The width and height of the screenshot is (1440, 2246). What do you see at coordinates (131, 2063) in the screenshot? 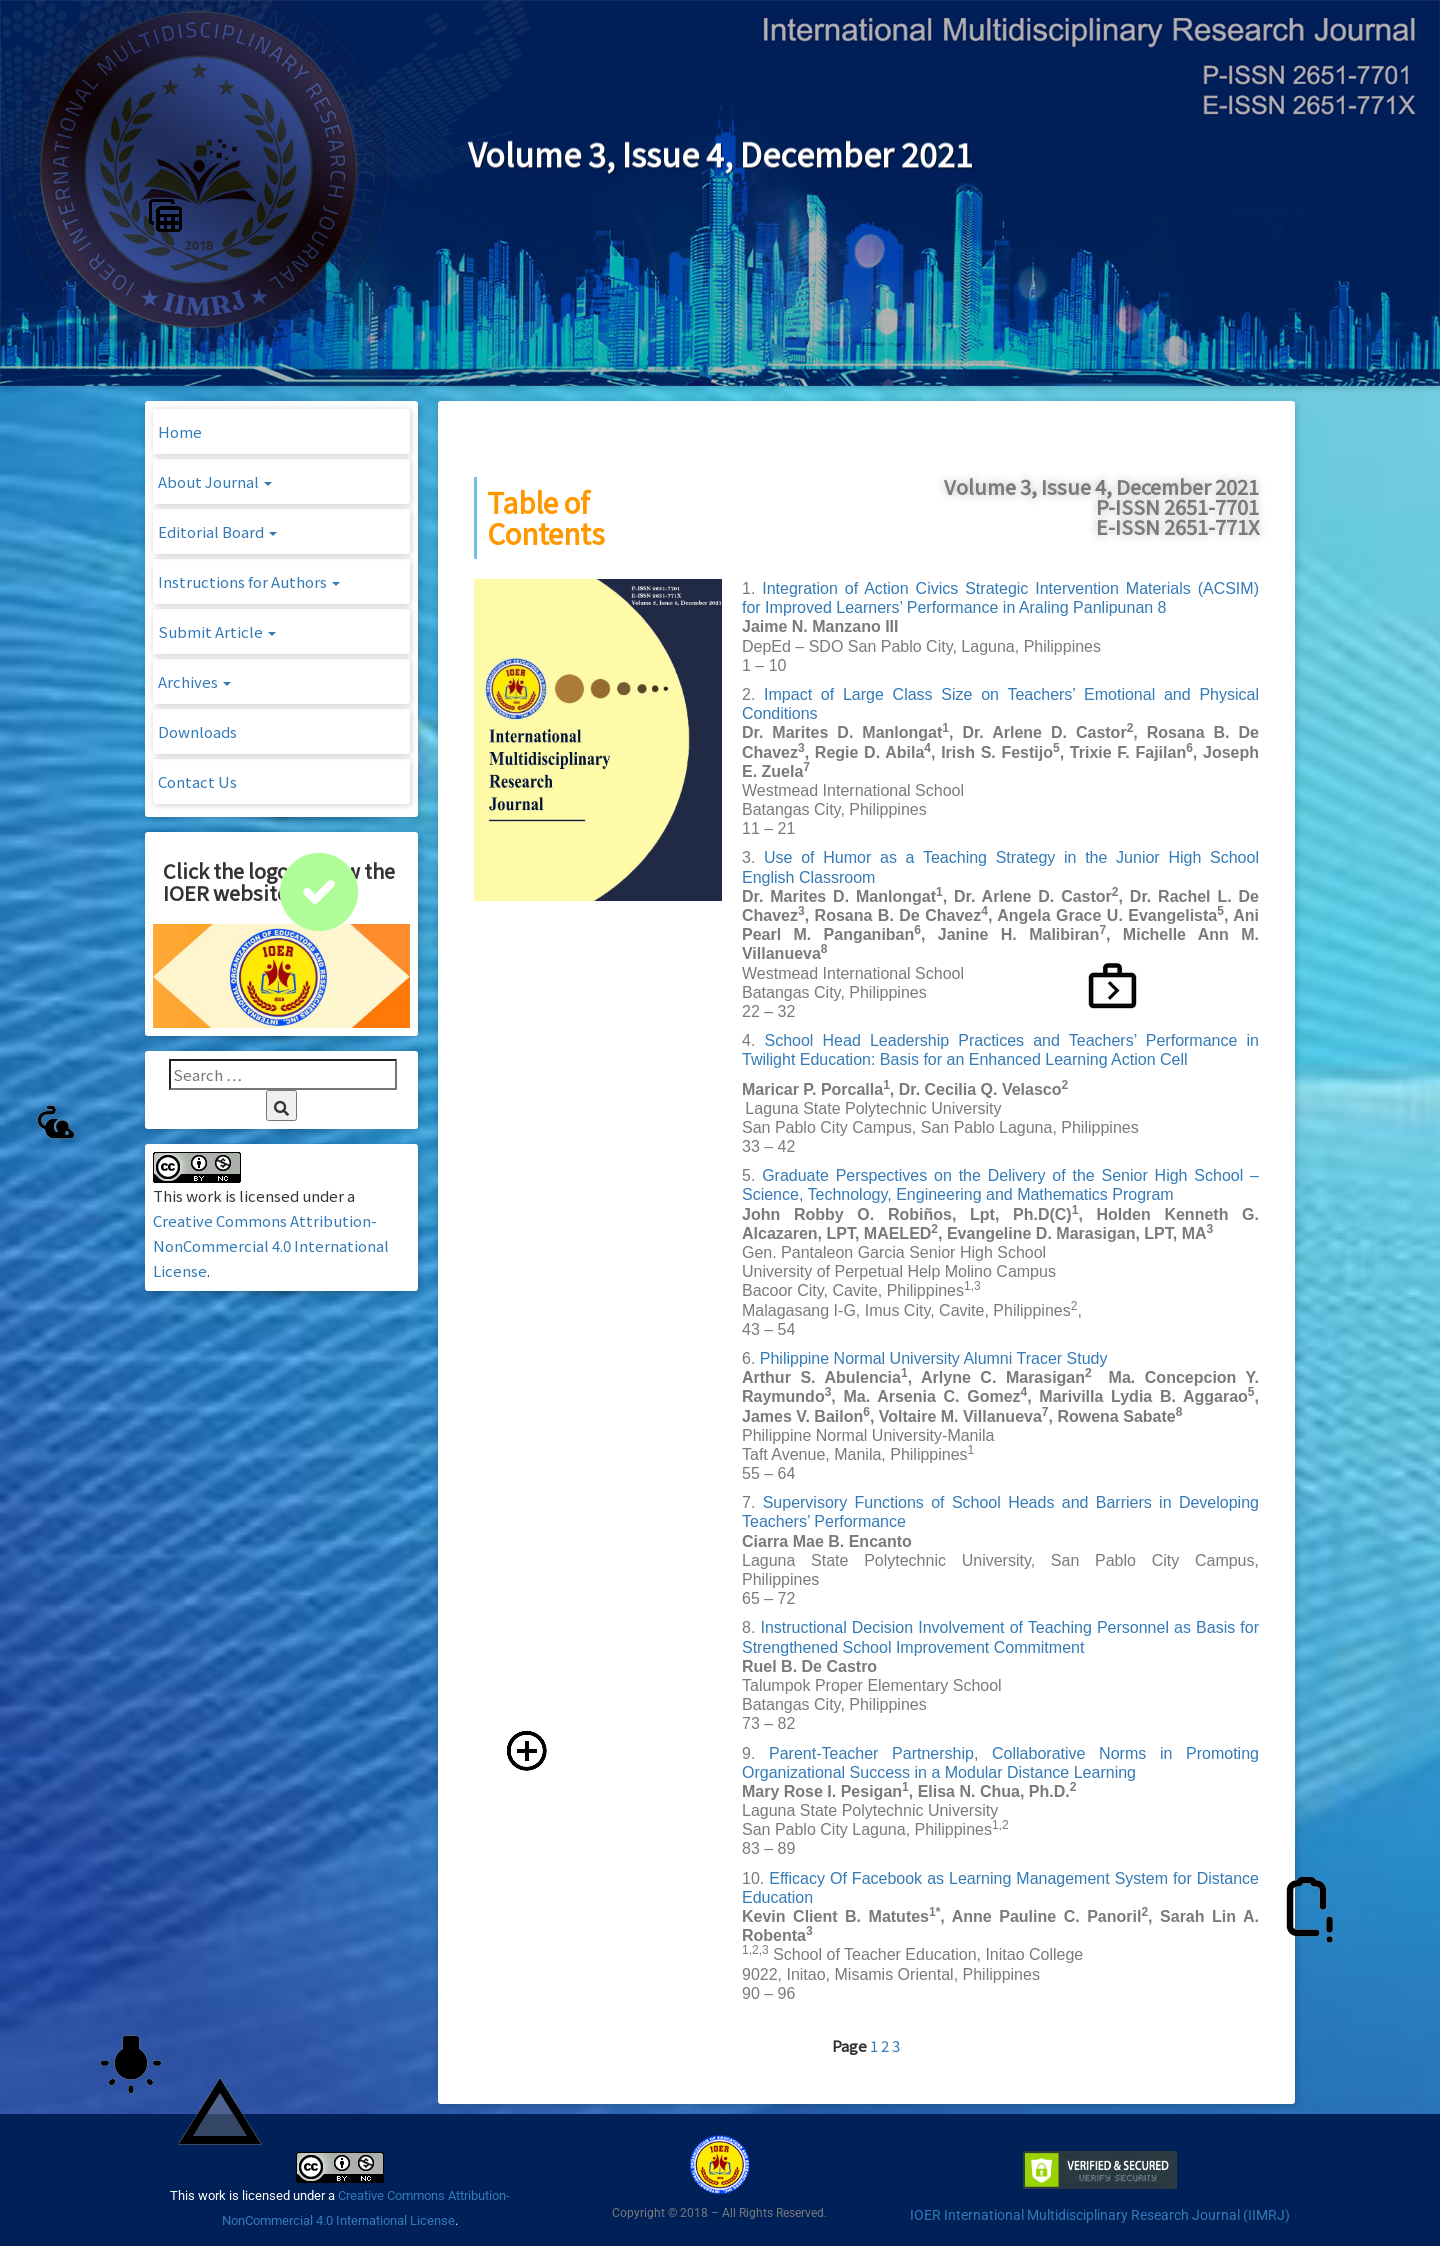
I see `adjust incandescent light settings` at bounding box center [131, 2063].